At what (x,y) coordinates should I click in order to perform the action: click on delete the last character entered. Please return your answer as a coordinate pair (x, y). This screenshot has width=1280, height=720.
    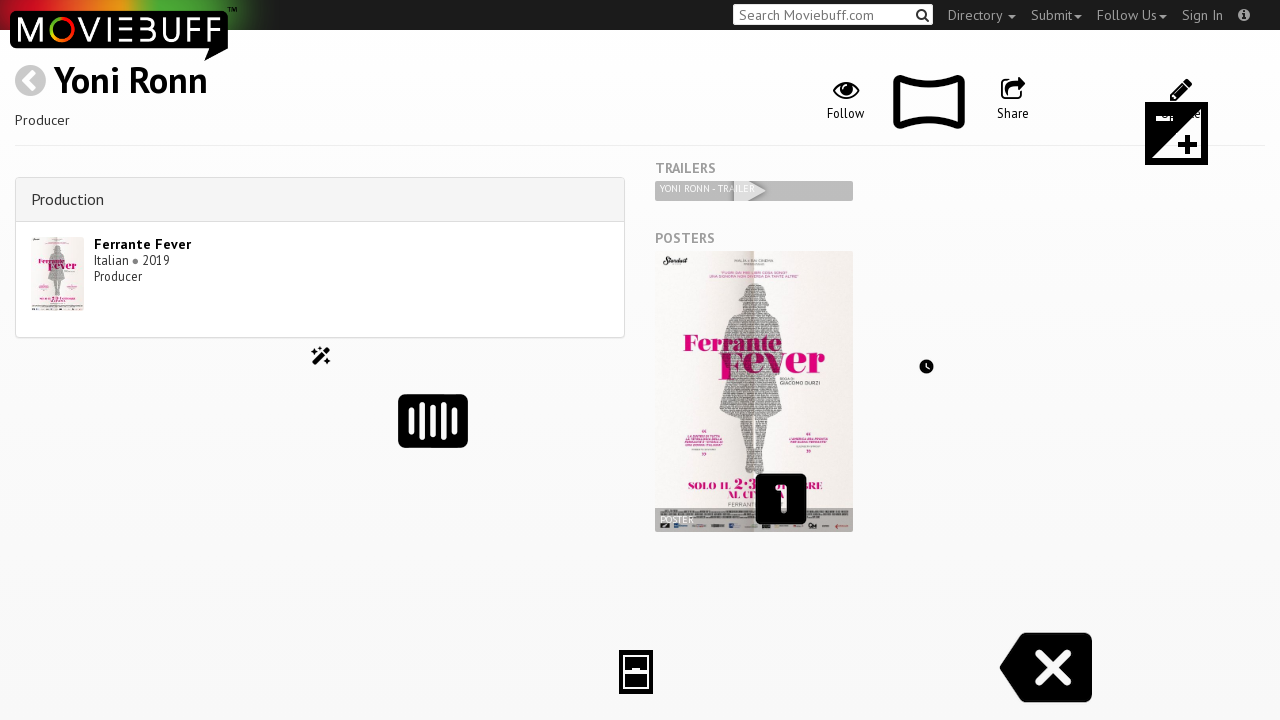
    Looking at the image, I should click on (1045, 667).